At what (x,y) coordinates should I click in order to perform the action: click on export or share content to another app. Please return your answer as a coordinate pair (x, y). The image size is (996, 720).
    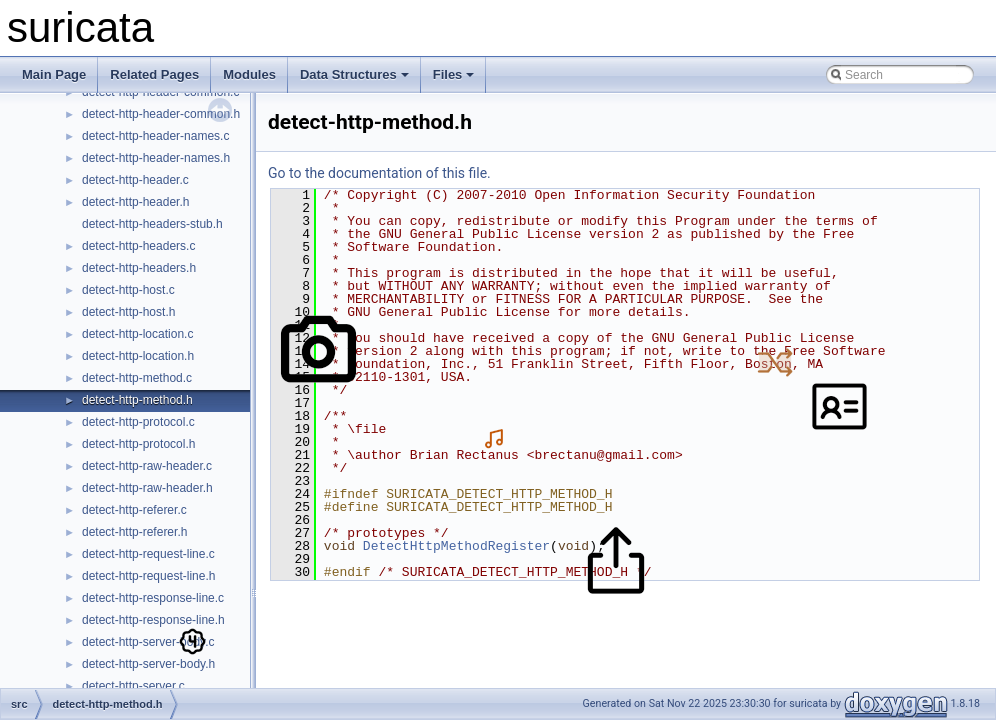
    Looking at the image, I should click on (616, 563).